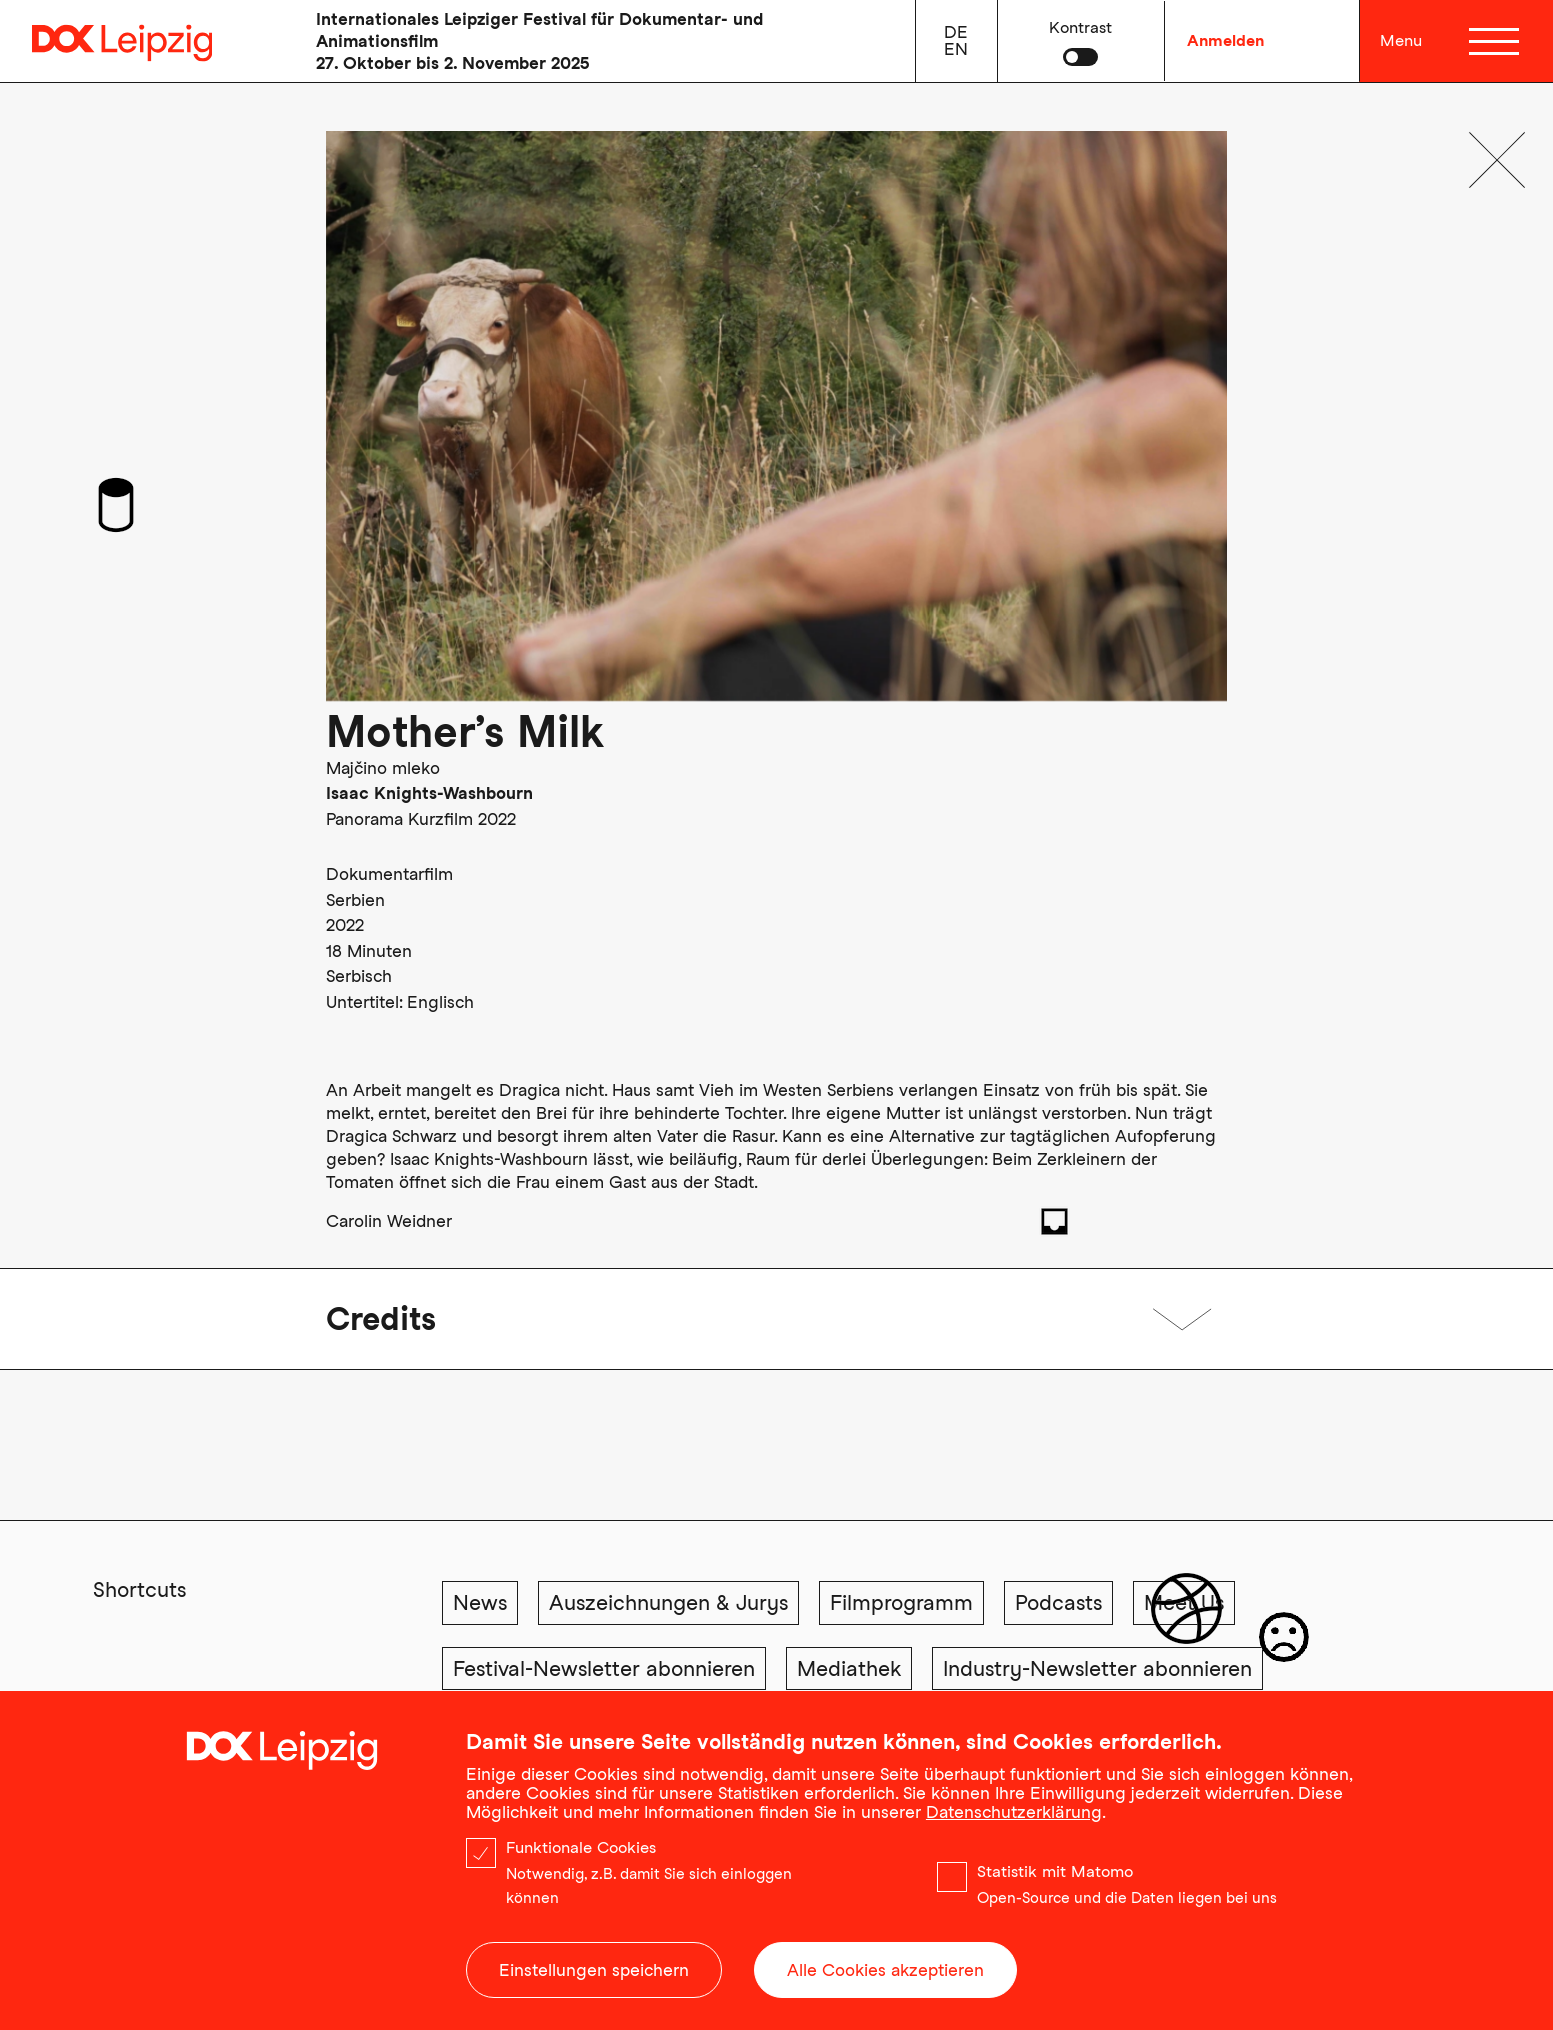 Image resolution: width=1553 pixels, height=2030 pixels. I want to click on rate your experience as negative, so click(1284, 1637).